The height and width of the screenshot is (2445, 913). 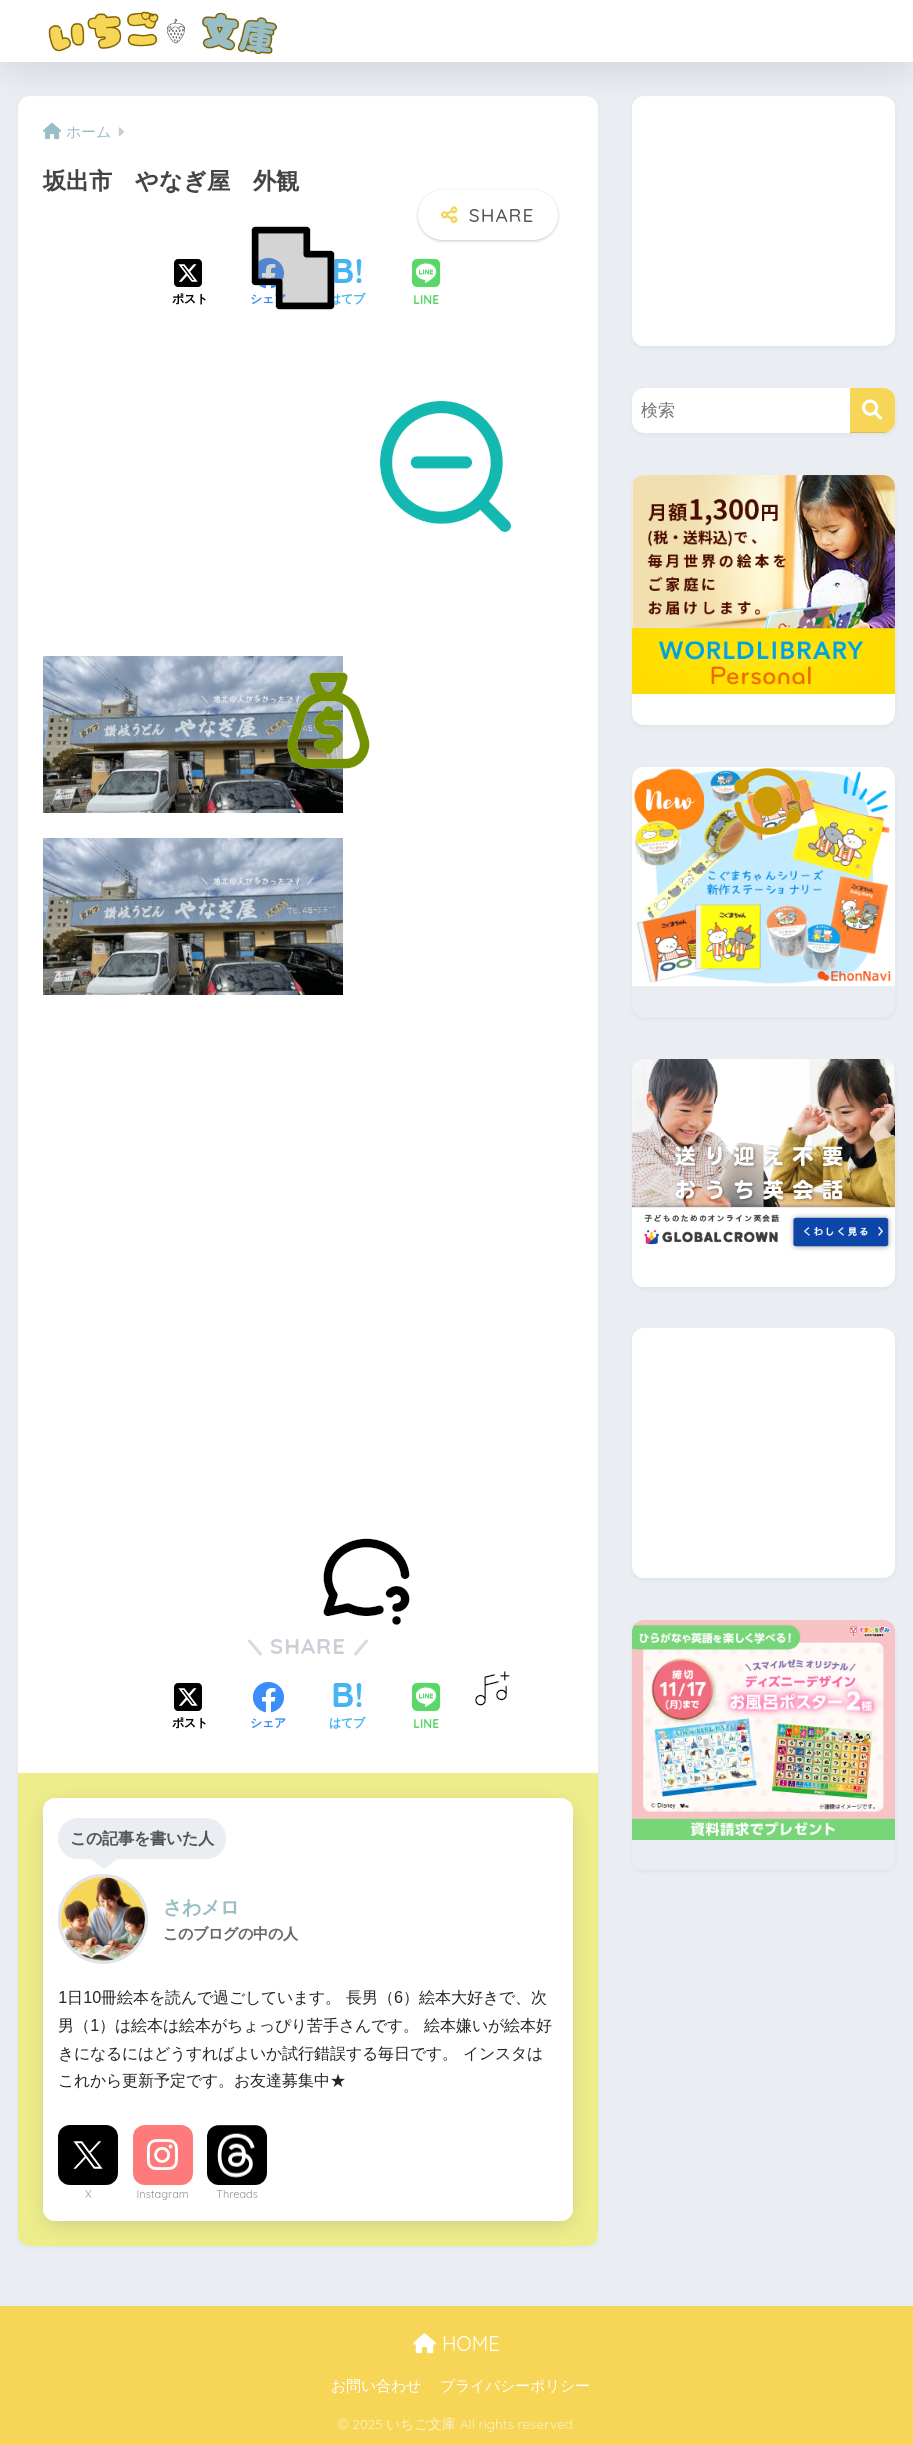 What do you see at coordinates (328, 720) in the screenshot?
I see `view tax information or documents` at bounding box center [328, 720].